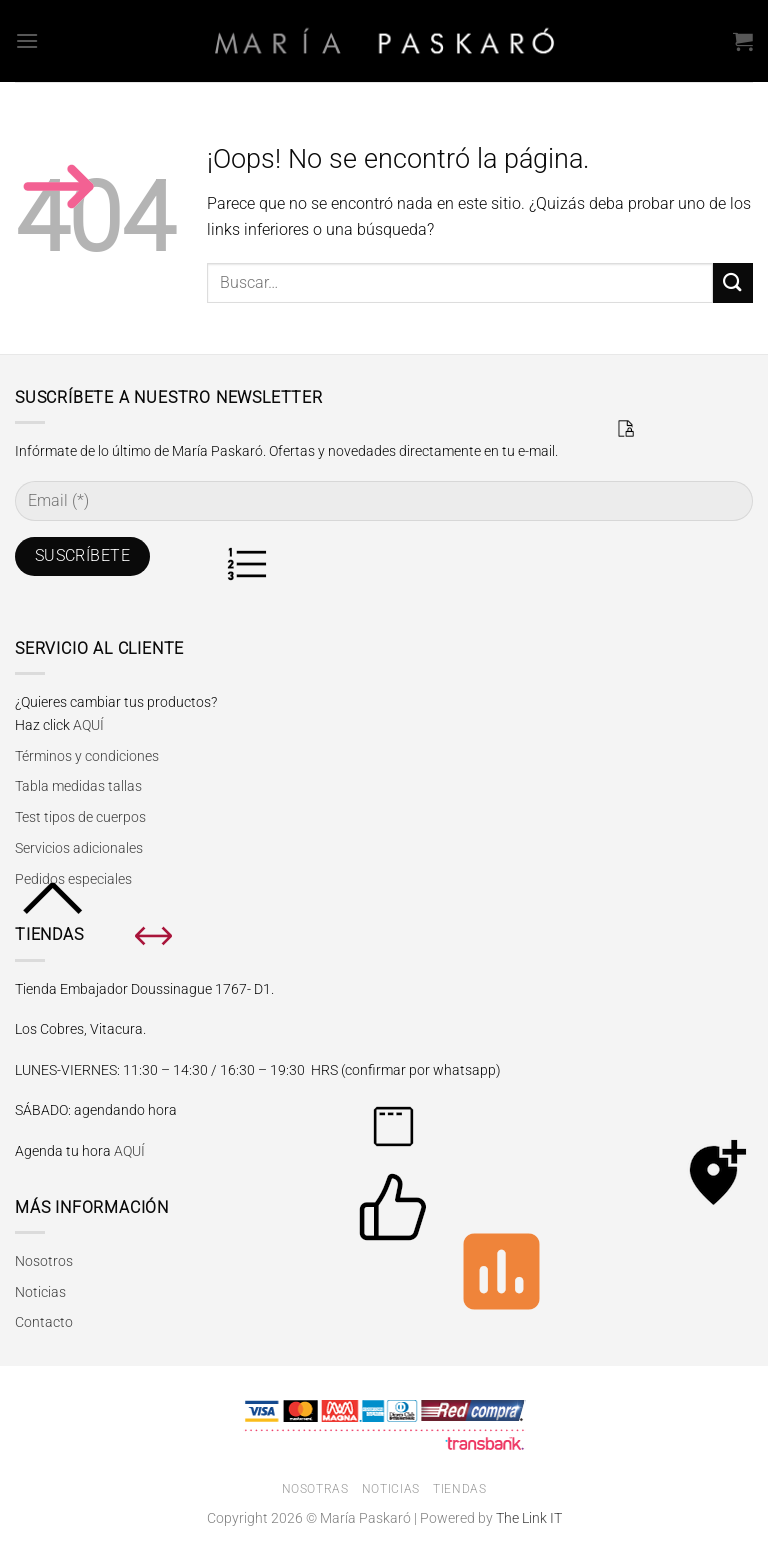  What do you see at coordinates (625, 428) in the screenshot?
I see `create a private gist or secret snippet` at bounding box center [625, 428].